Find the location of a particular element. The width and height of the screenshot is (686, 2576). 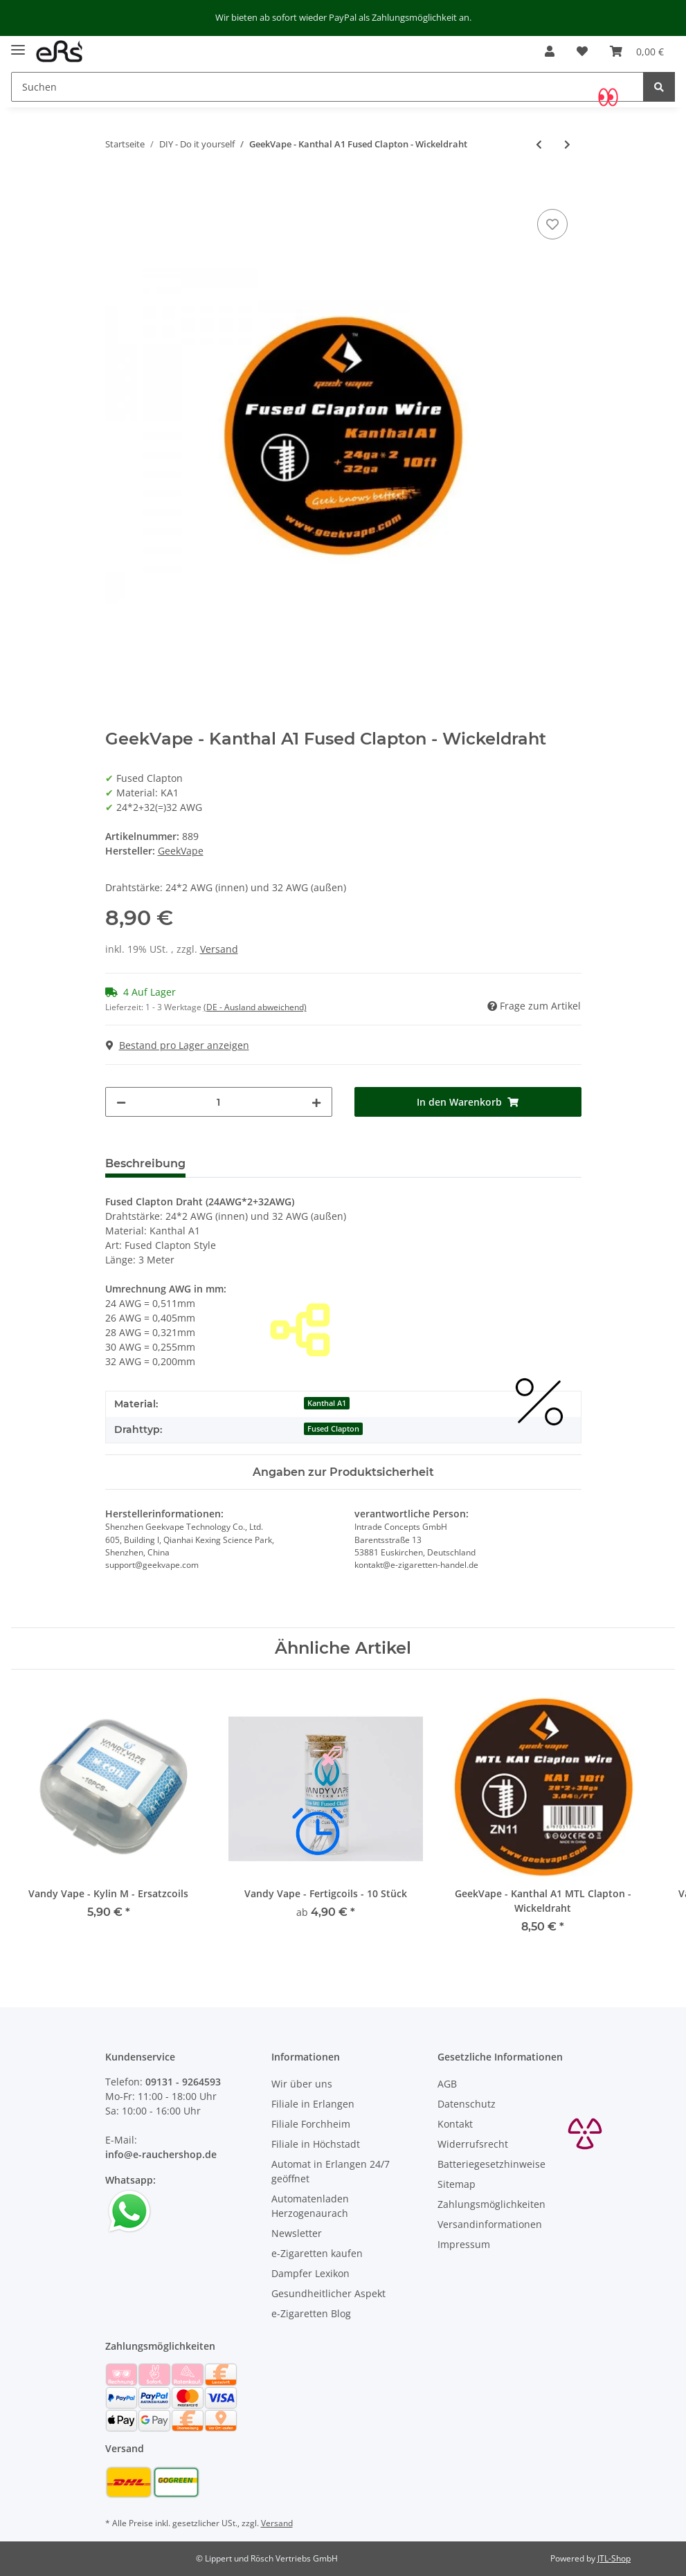

view discount or promotional pricing is located at coordinates (539, 1402).